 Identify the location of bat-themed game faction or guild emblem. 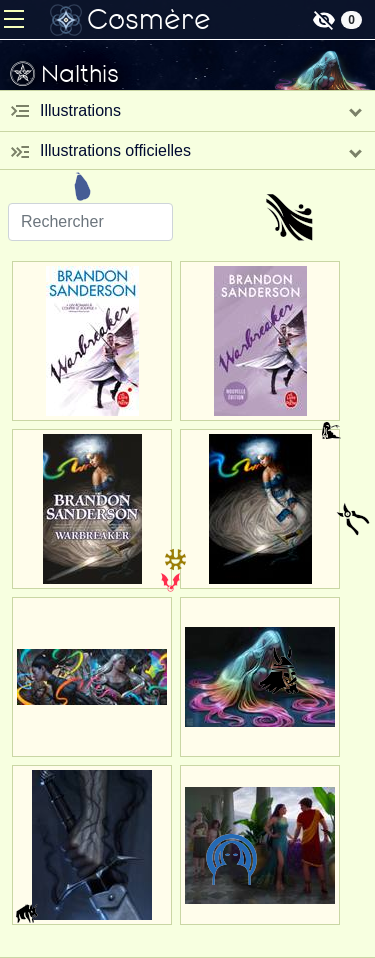
(170, 582).